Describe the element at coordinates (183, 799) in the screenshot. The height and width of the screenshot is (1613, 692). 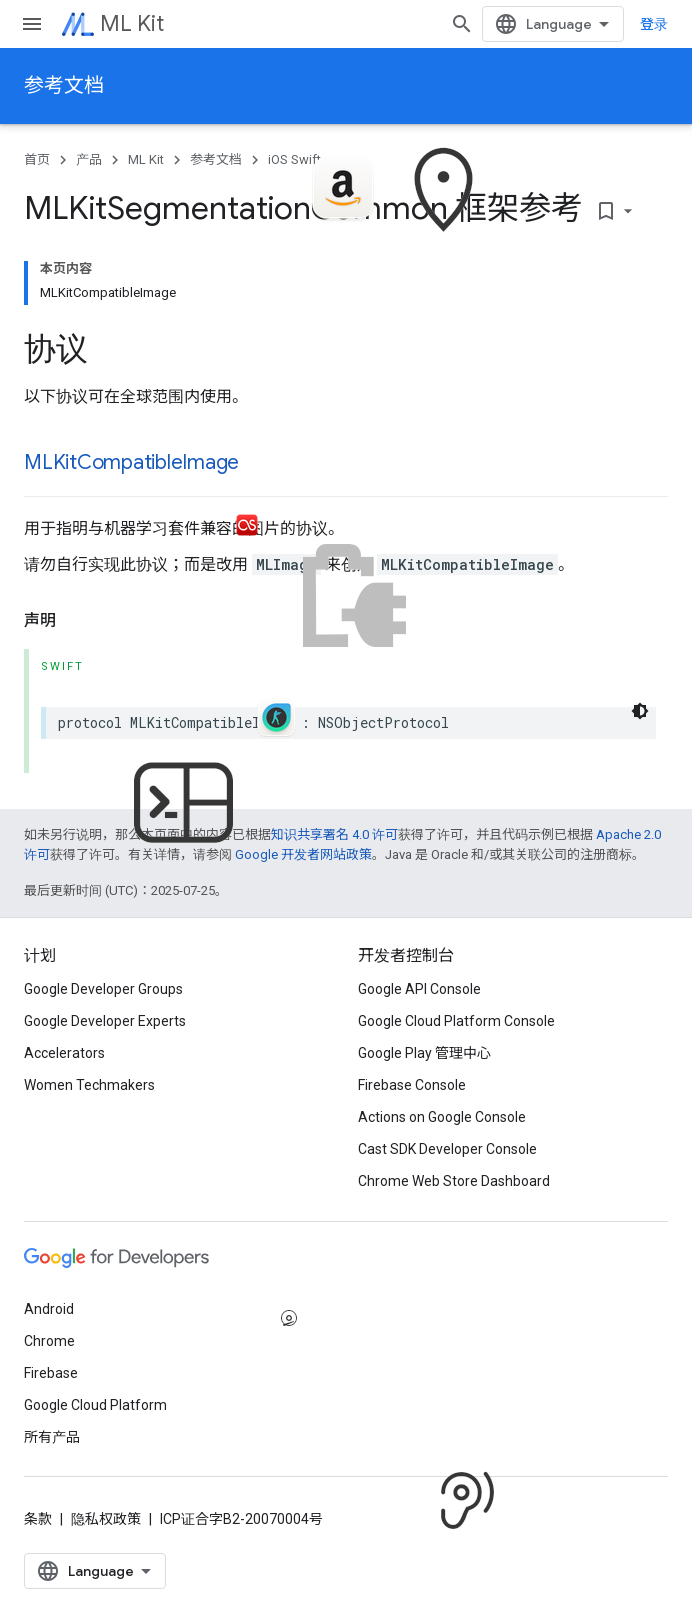
I see `open tilix terminal emulator` at that location.